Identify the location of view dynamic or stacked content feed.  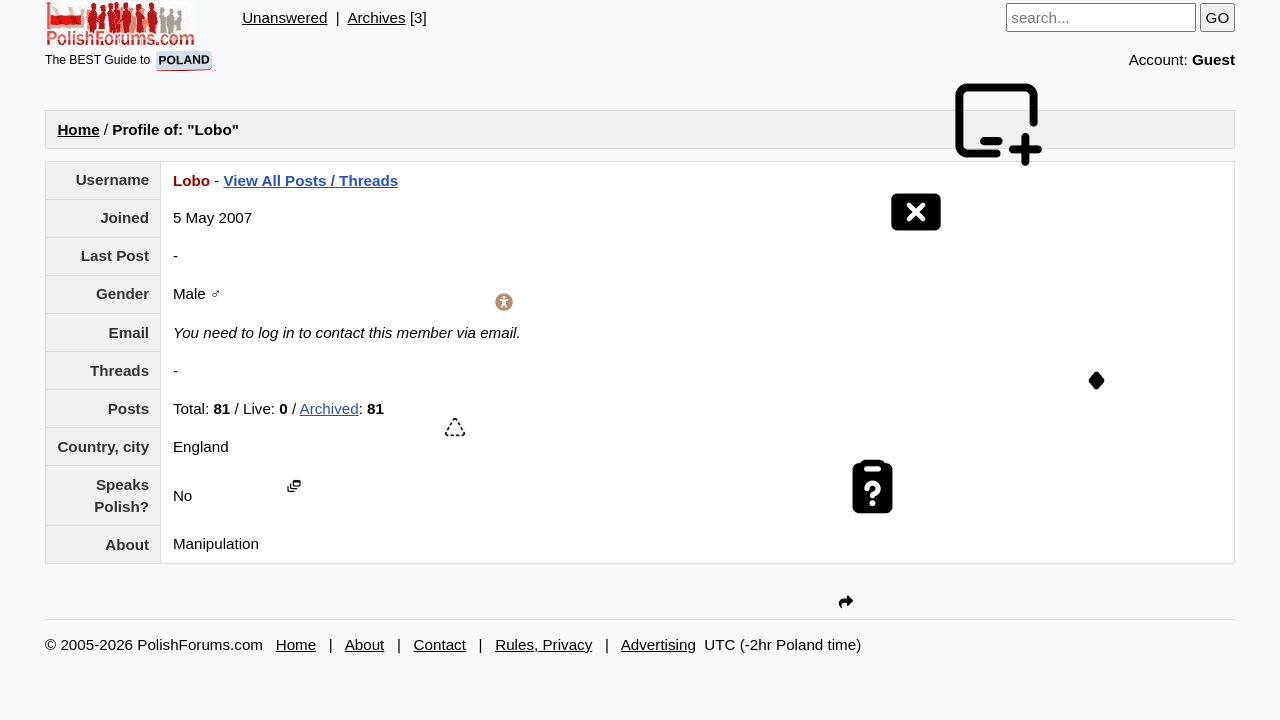
(294, 486).